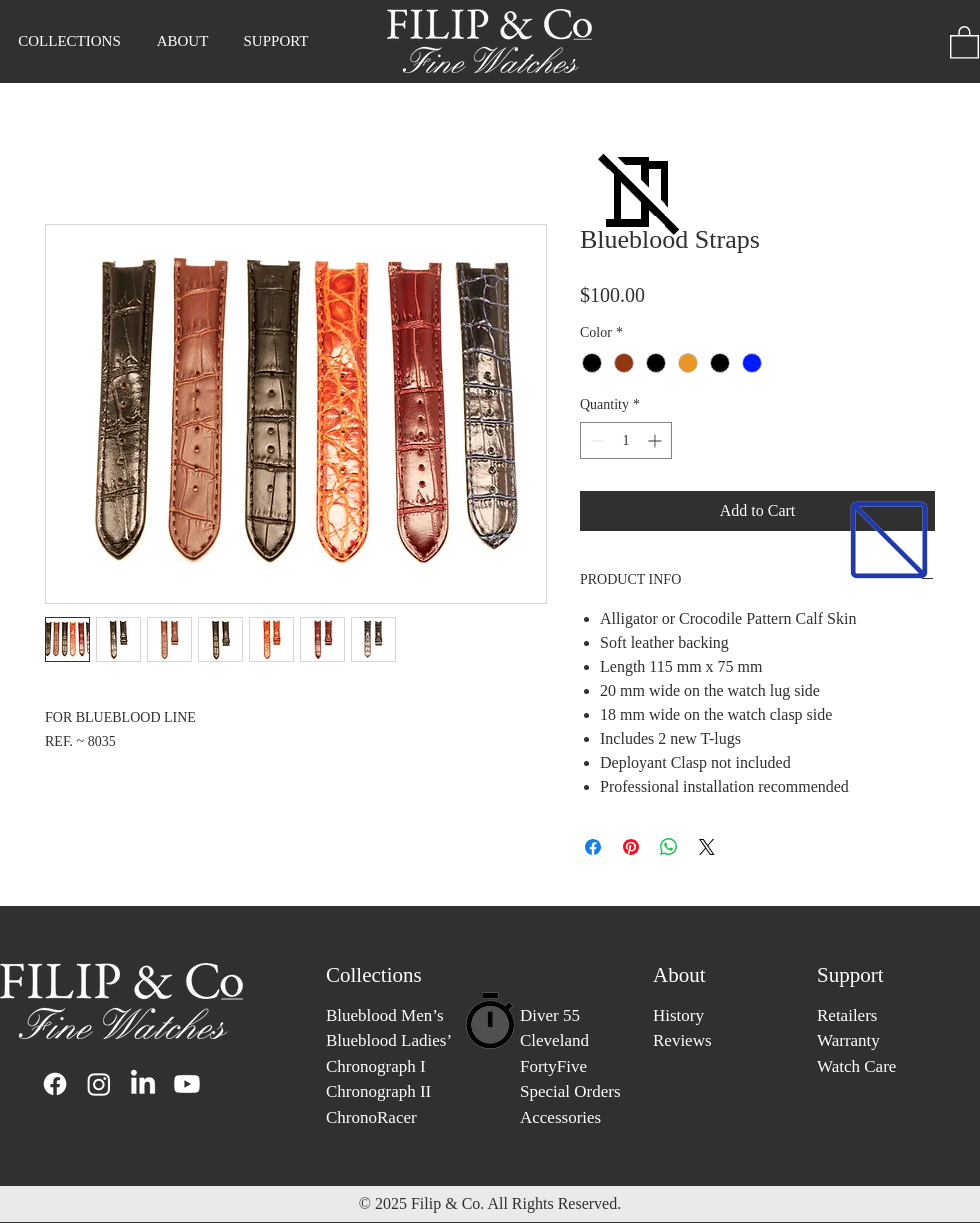 The width and height of the screenshot is (980, 1223). I want to click on set a countdown timer, so click(490, 1022).